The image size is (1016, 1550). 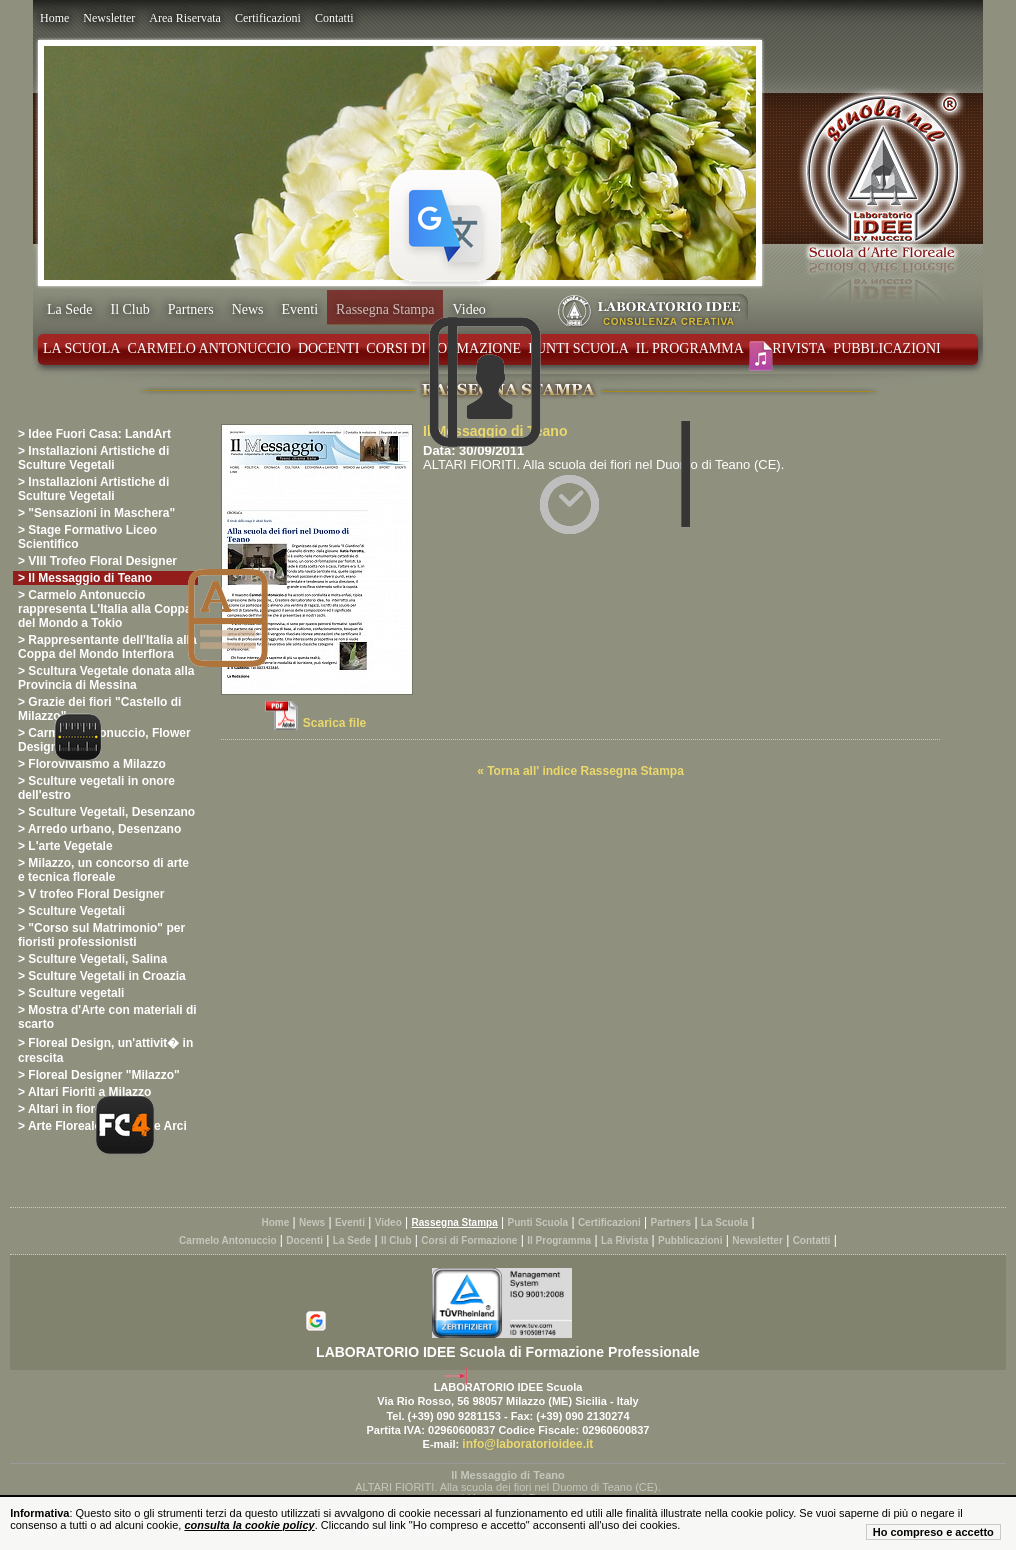 I want to click on open google translate app, so click(x=445, y=226).